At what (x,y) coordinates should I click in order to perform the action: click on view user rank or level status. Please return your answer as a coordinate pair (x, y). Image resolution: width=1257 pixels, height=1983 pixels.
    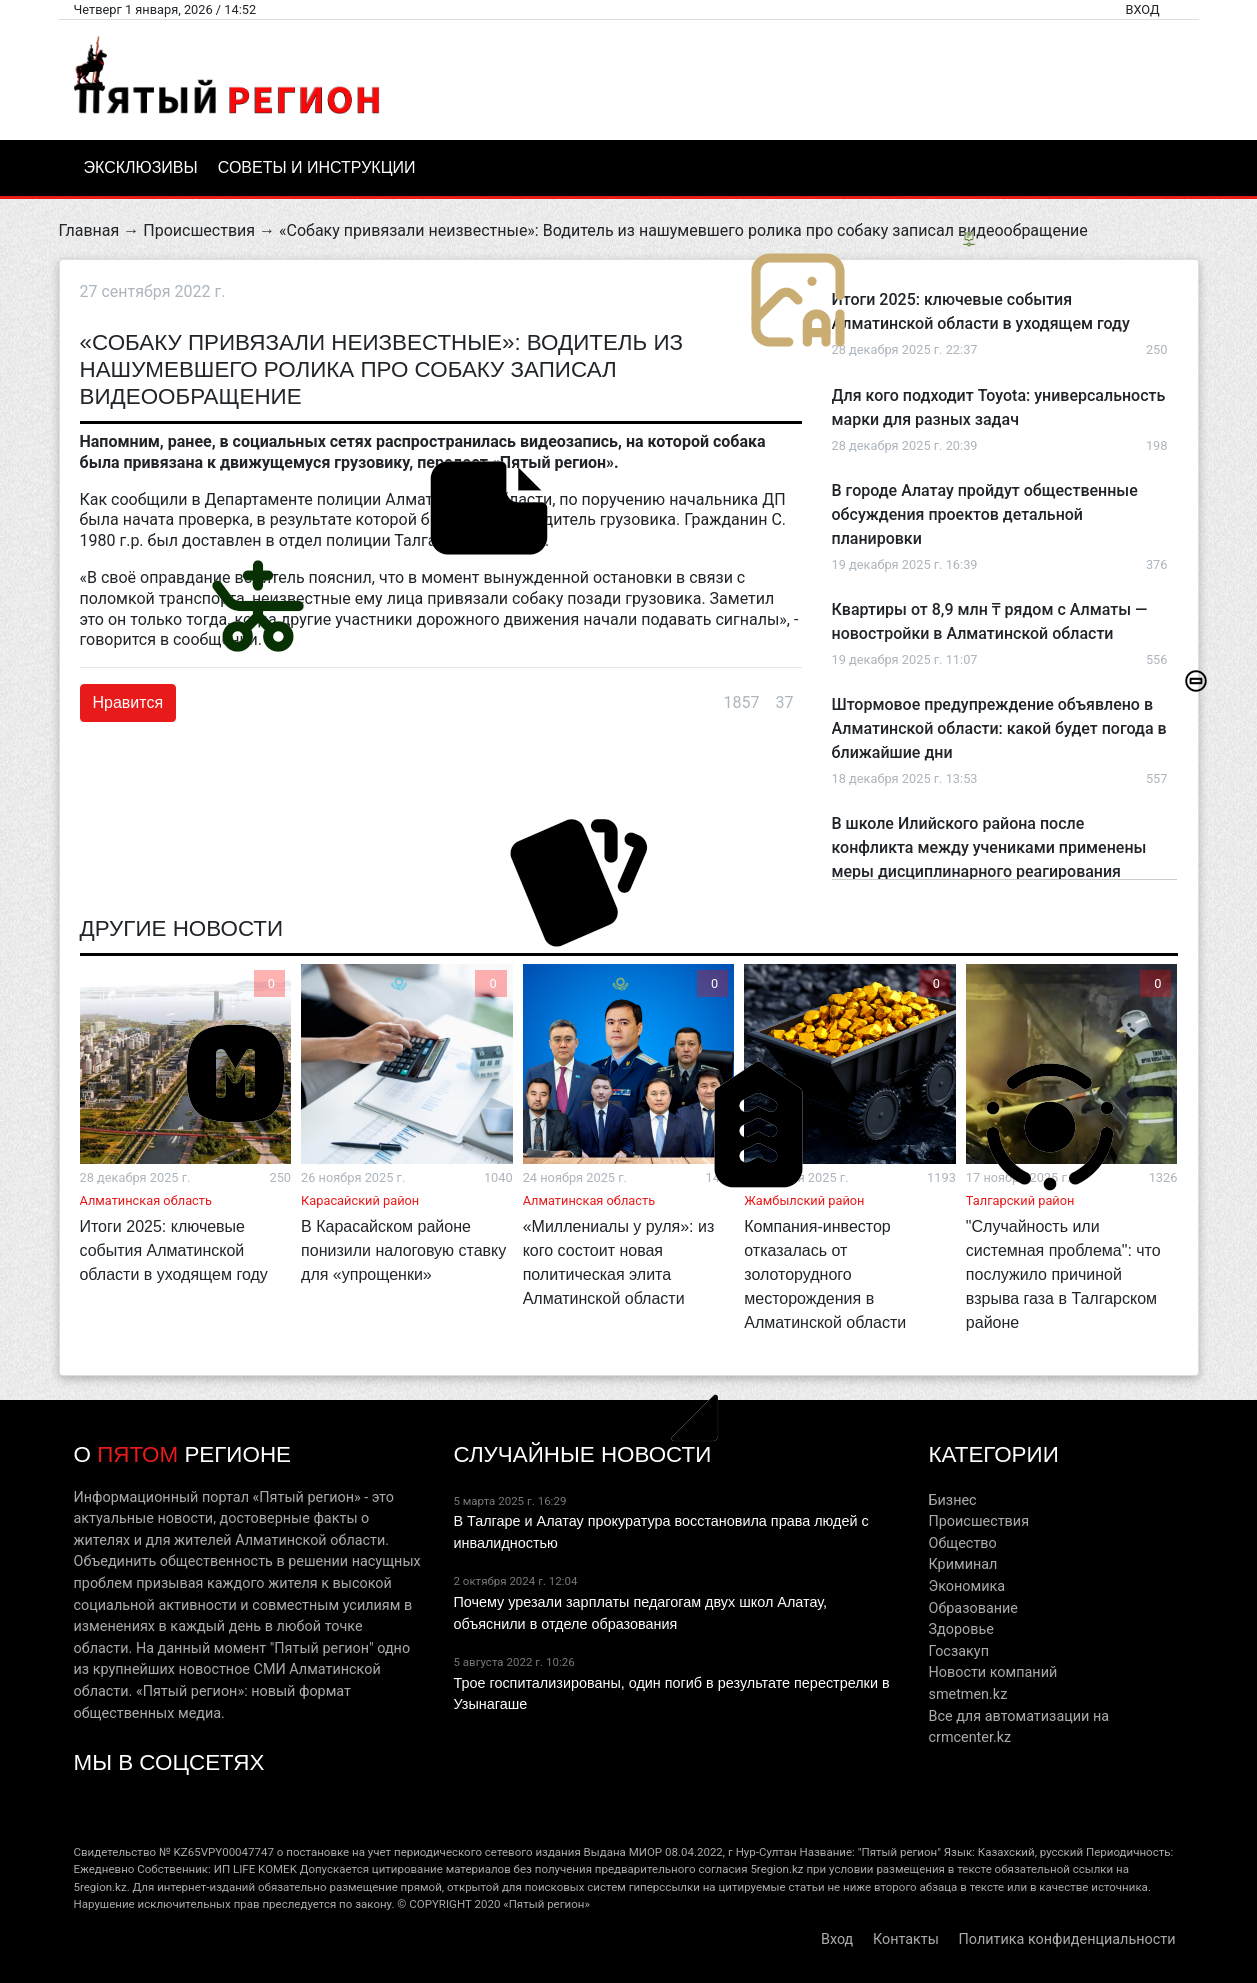
    Looking at the image, I should click on (758, 1124).